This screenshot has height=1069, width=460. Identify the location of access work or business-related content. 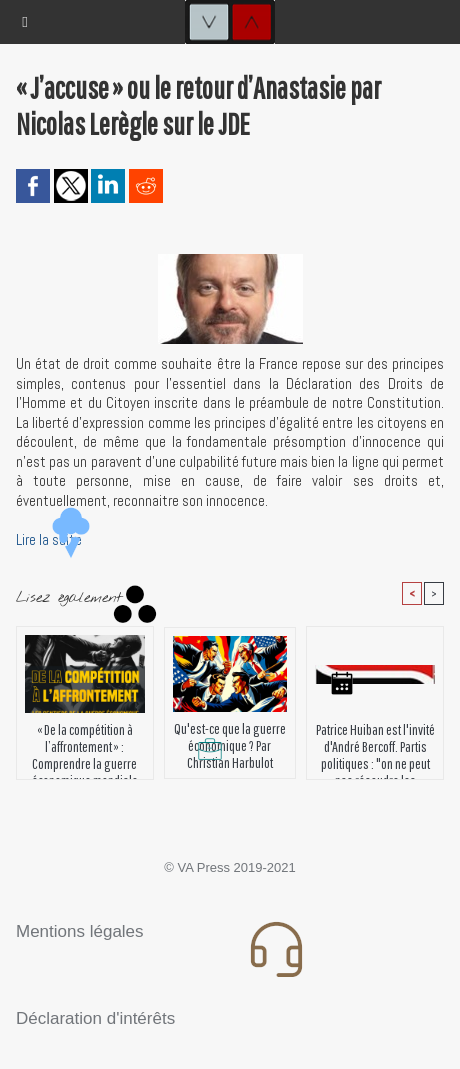
(210, 750).